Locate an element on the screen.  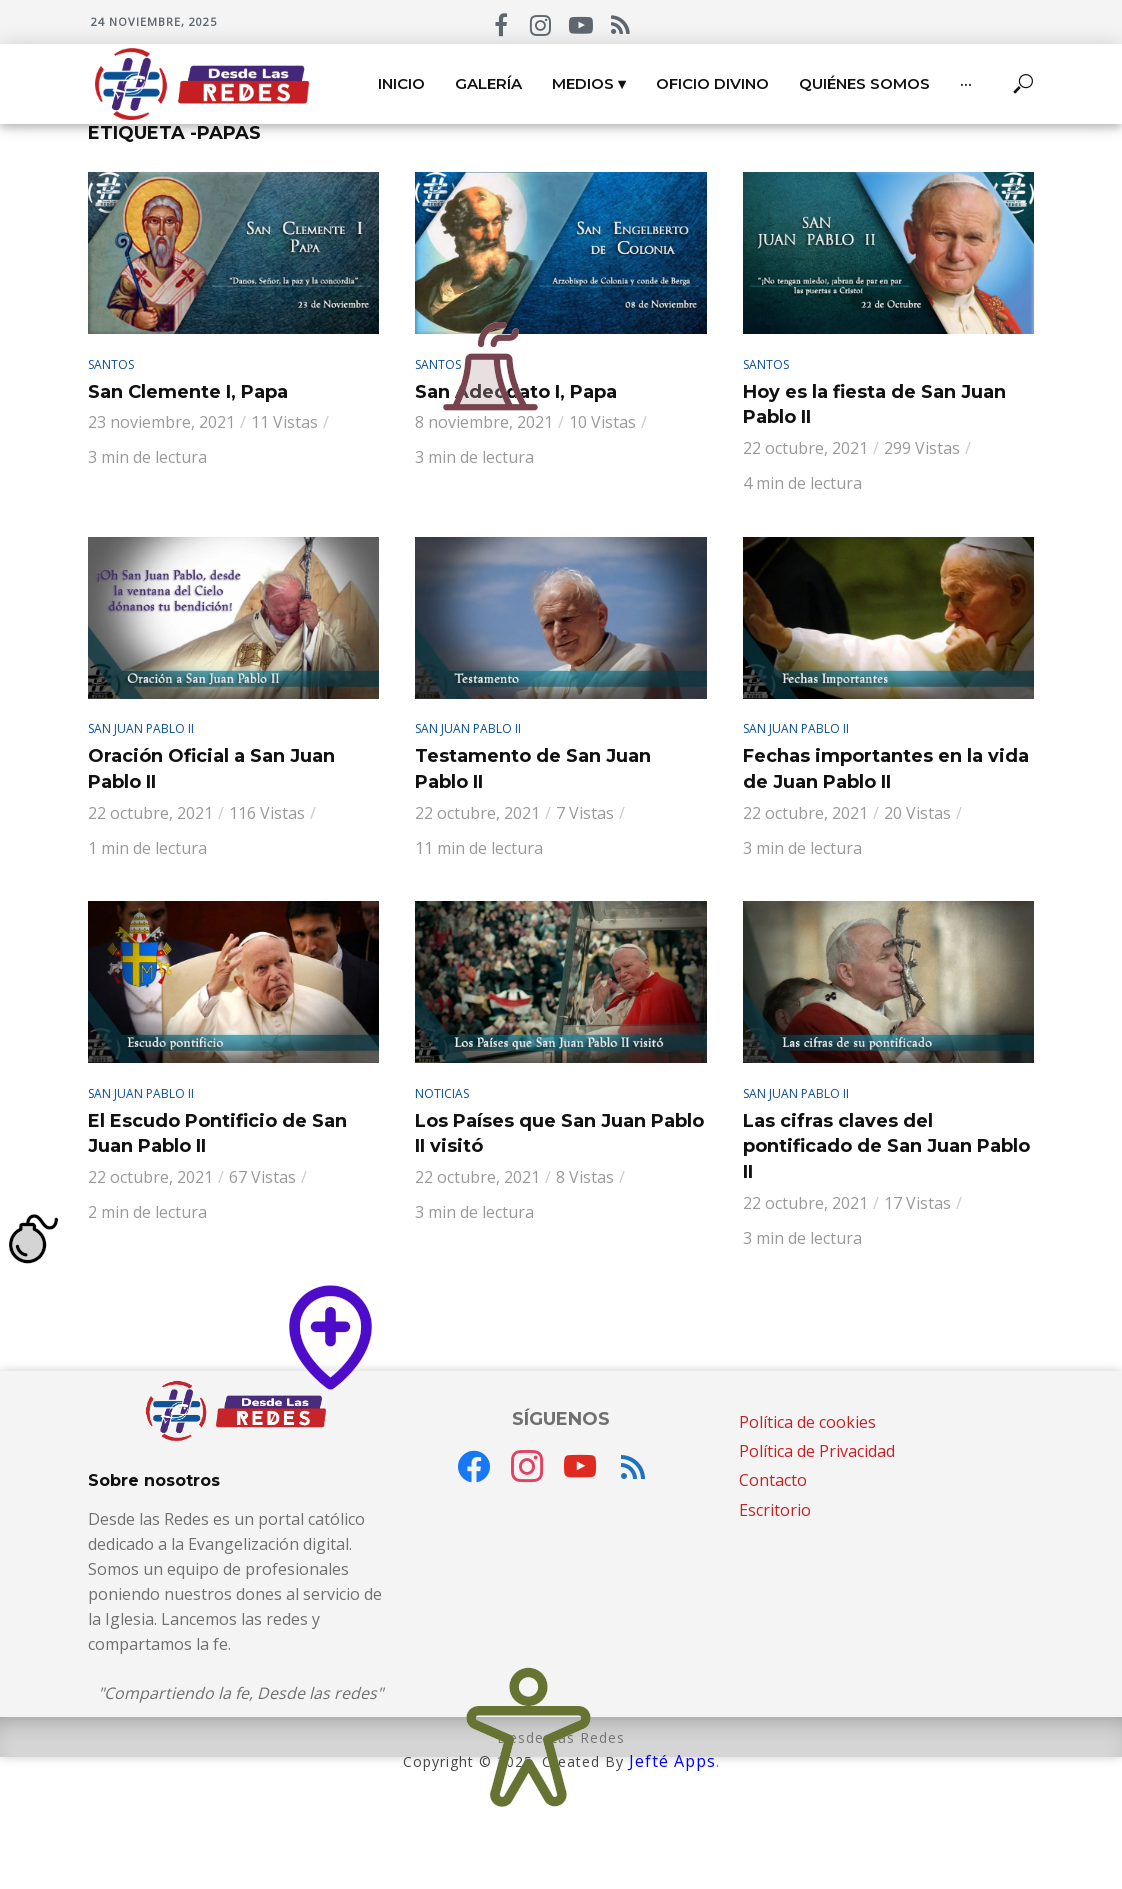
indicates a destructive or irreversible action is located at coordinates (31, 1238).